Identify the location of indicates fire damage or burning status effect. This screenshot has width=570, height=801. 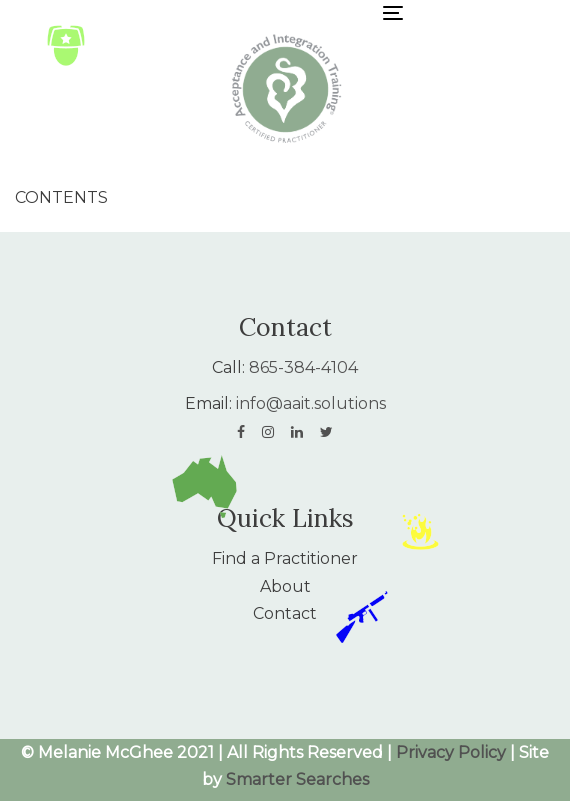
(420, 531).